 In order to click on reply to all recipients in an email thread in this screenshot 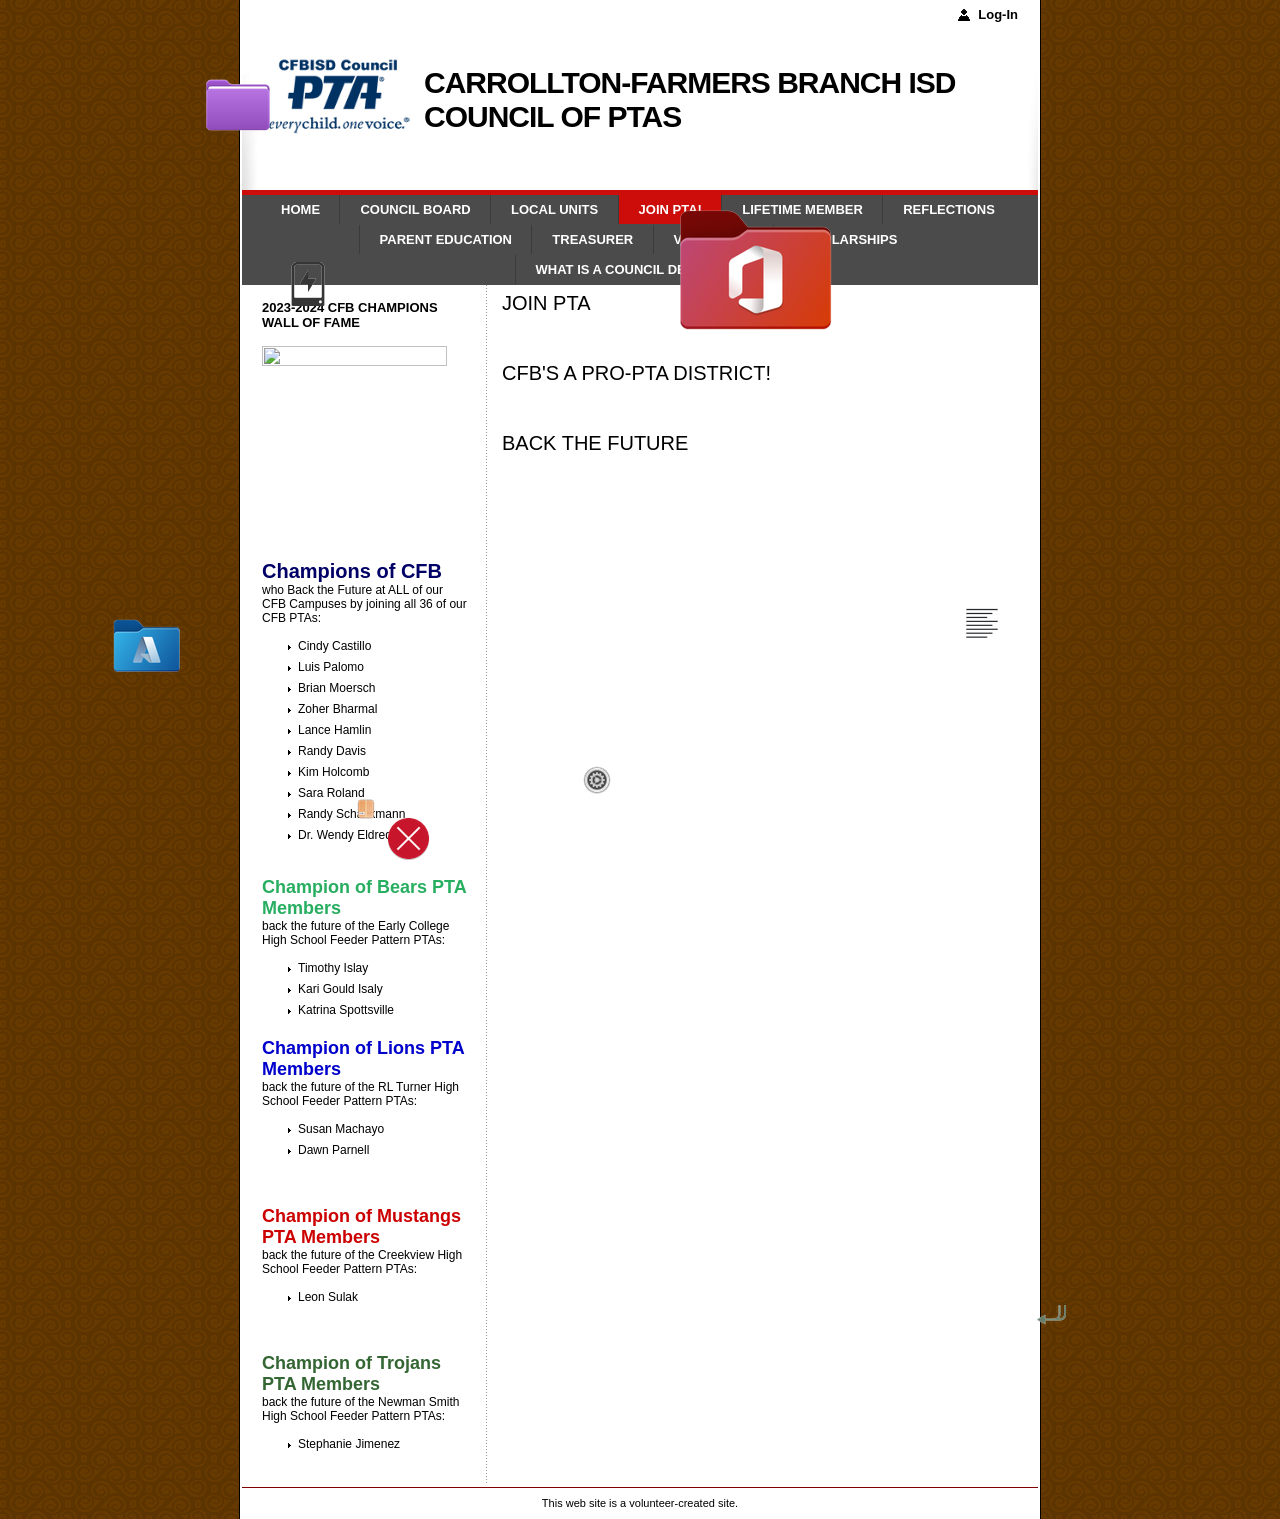, I will do `click(1051, 1313)`.